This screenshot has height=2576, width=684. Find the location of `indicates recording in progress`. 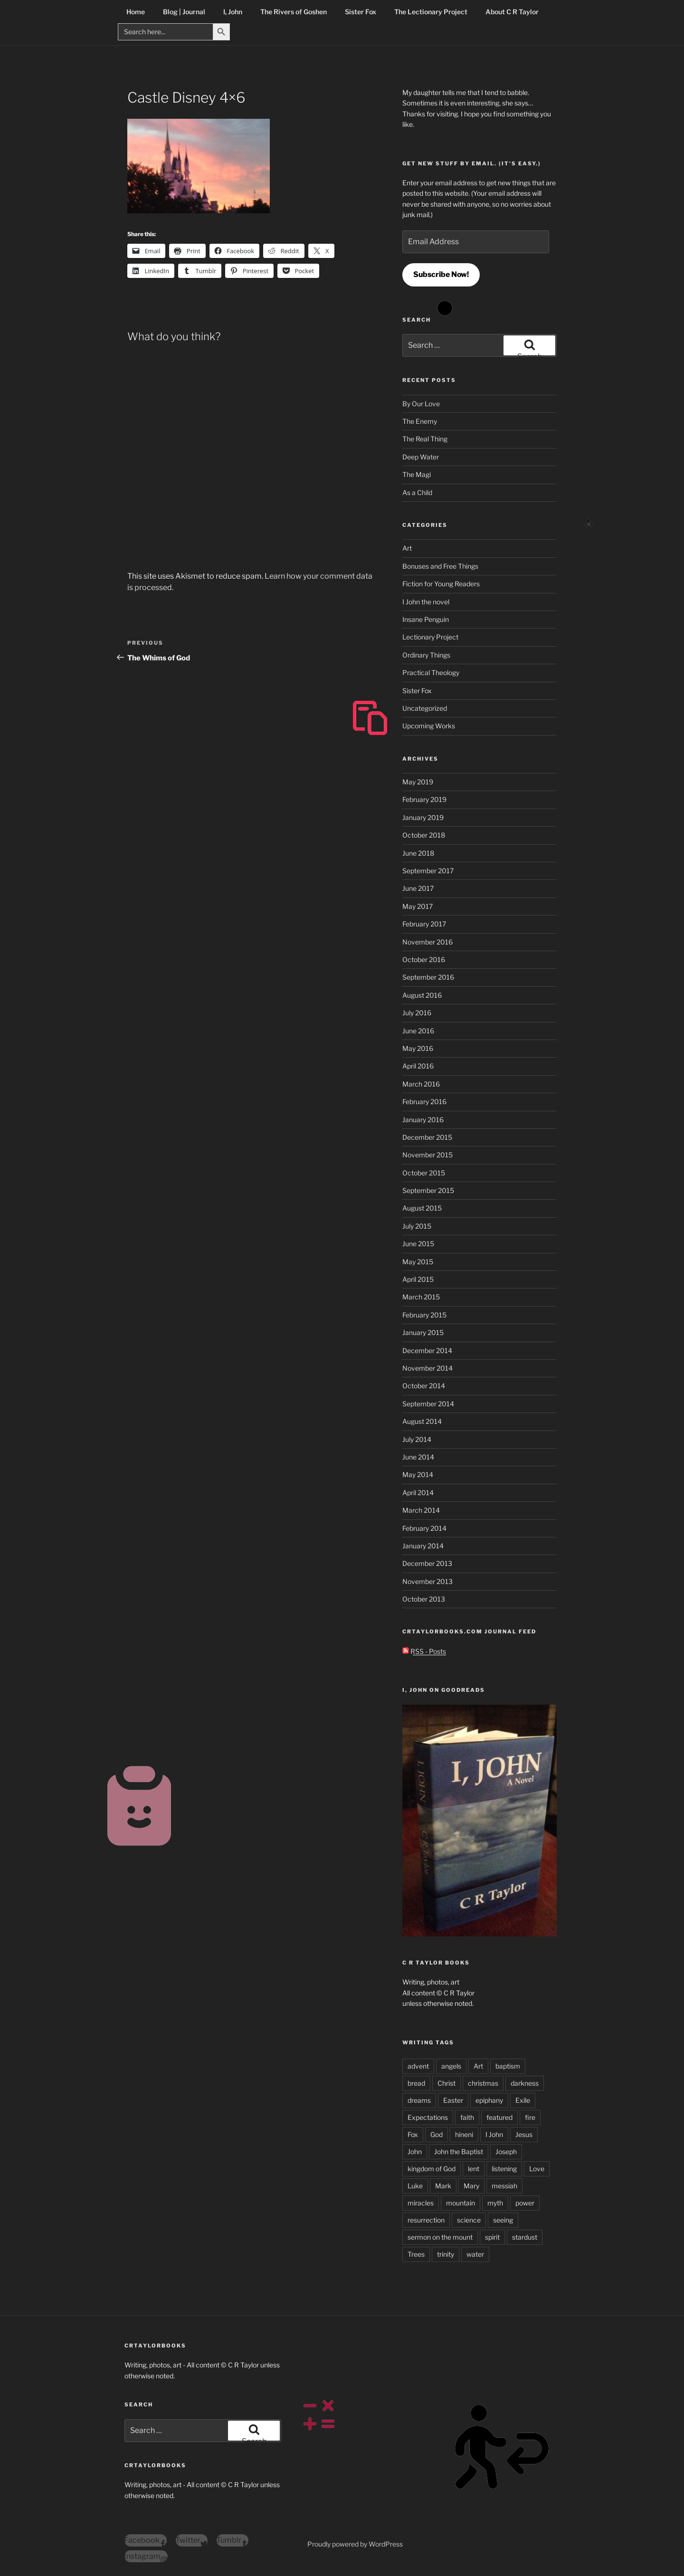

indicates recording in progress is located at coordinates (445, 308).